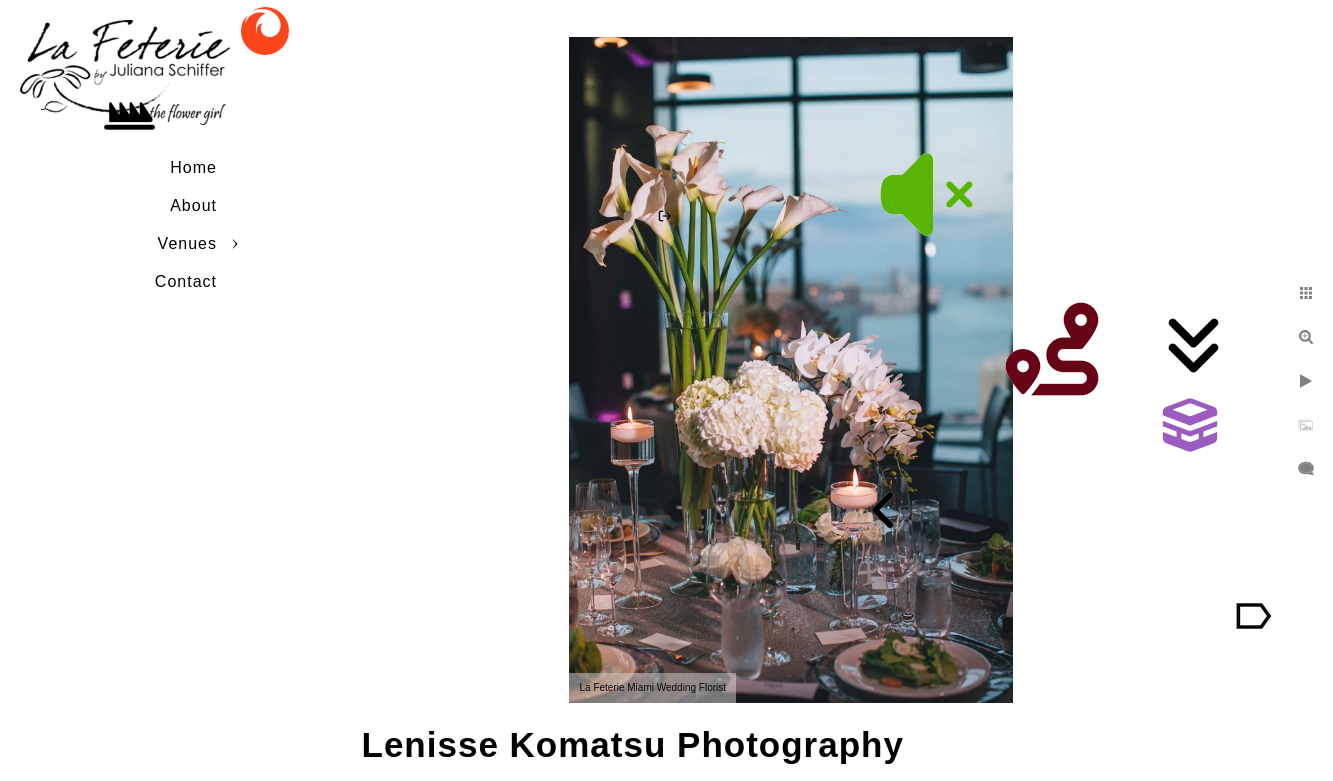 This screenshot has height=781, width=1333. Describe the element at coordinates (926, 194) in the screenshot. I see `mute audio or sound` at that location.